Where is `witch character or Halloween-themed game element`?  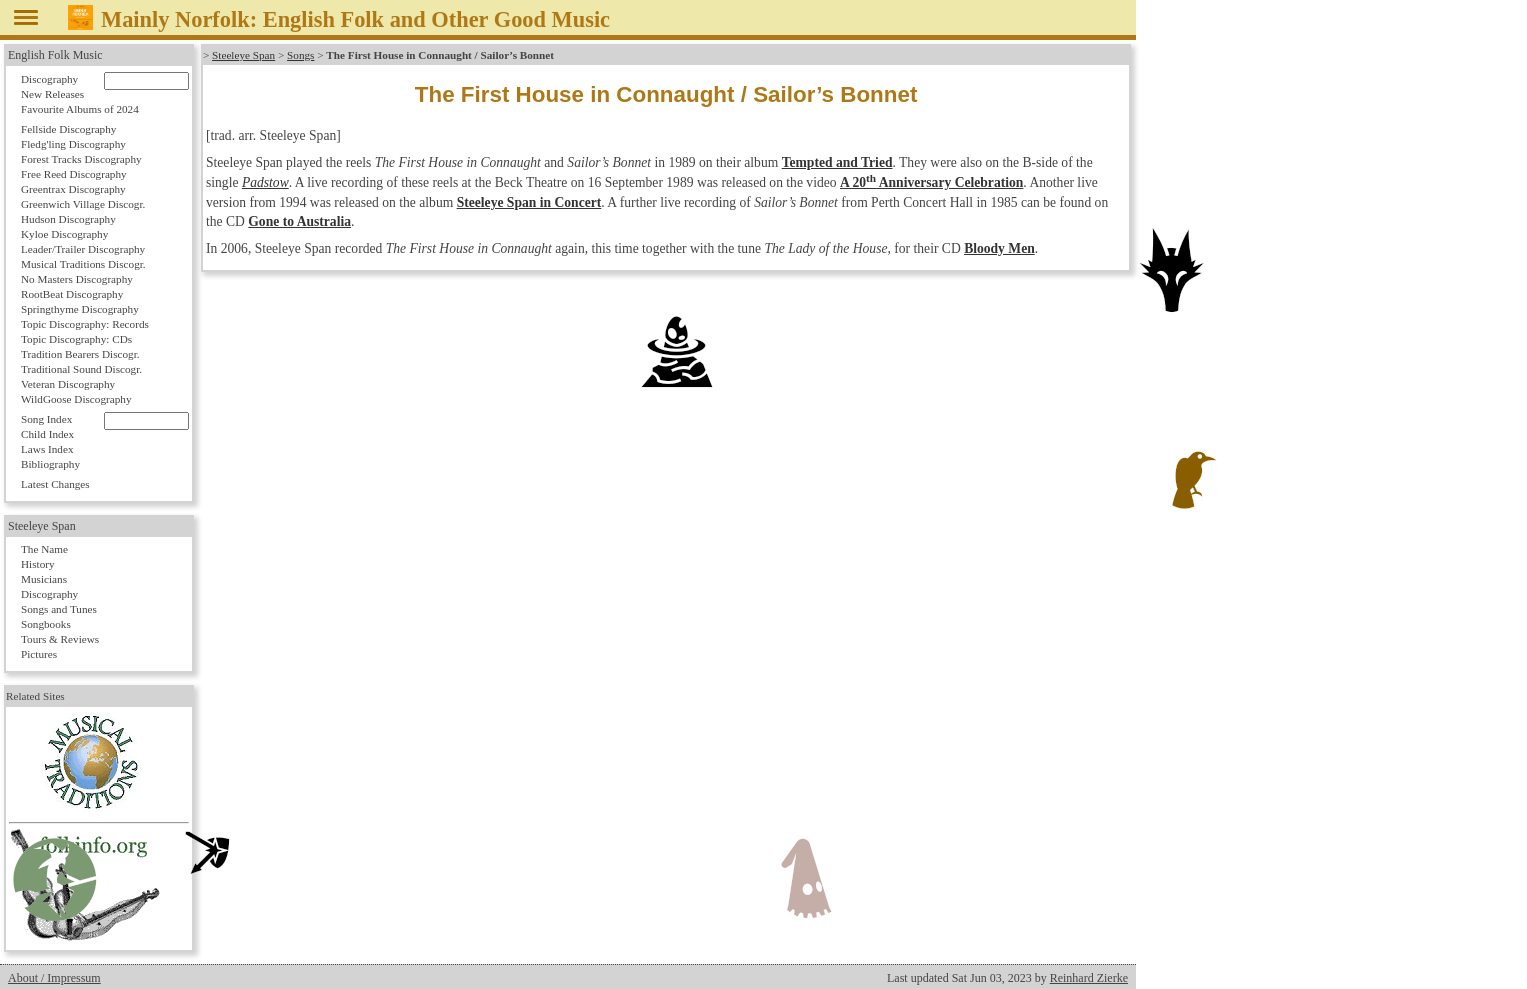 witch character or Halloween-themed game element is located at coordinates (55, 880).